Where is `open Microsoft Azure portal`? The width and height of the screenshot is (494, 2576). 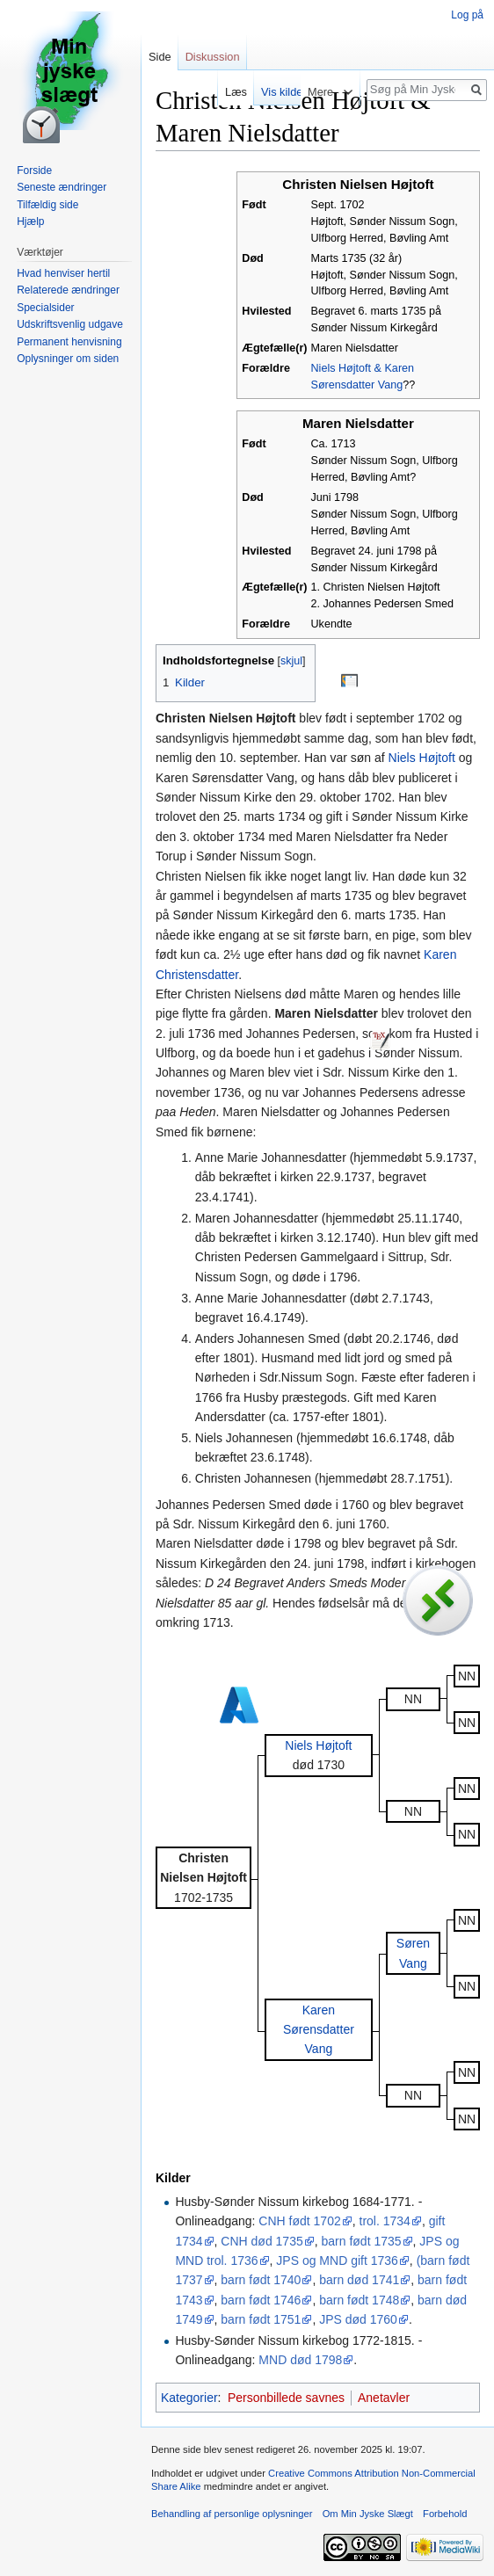 open Microsoft Azure portal is located at coordinates (239, 1705).